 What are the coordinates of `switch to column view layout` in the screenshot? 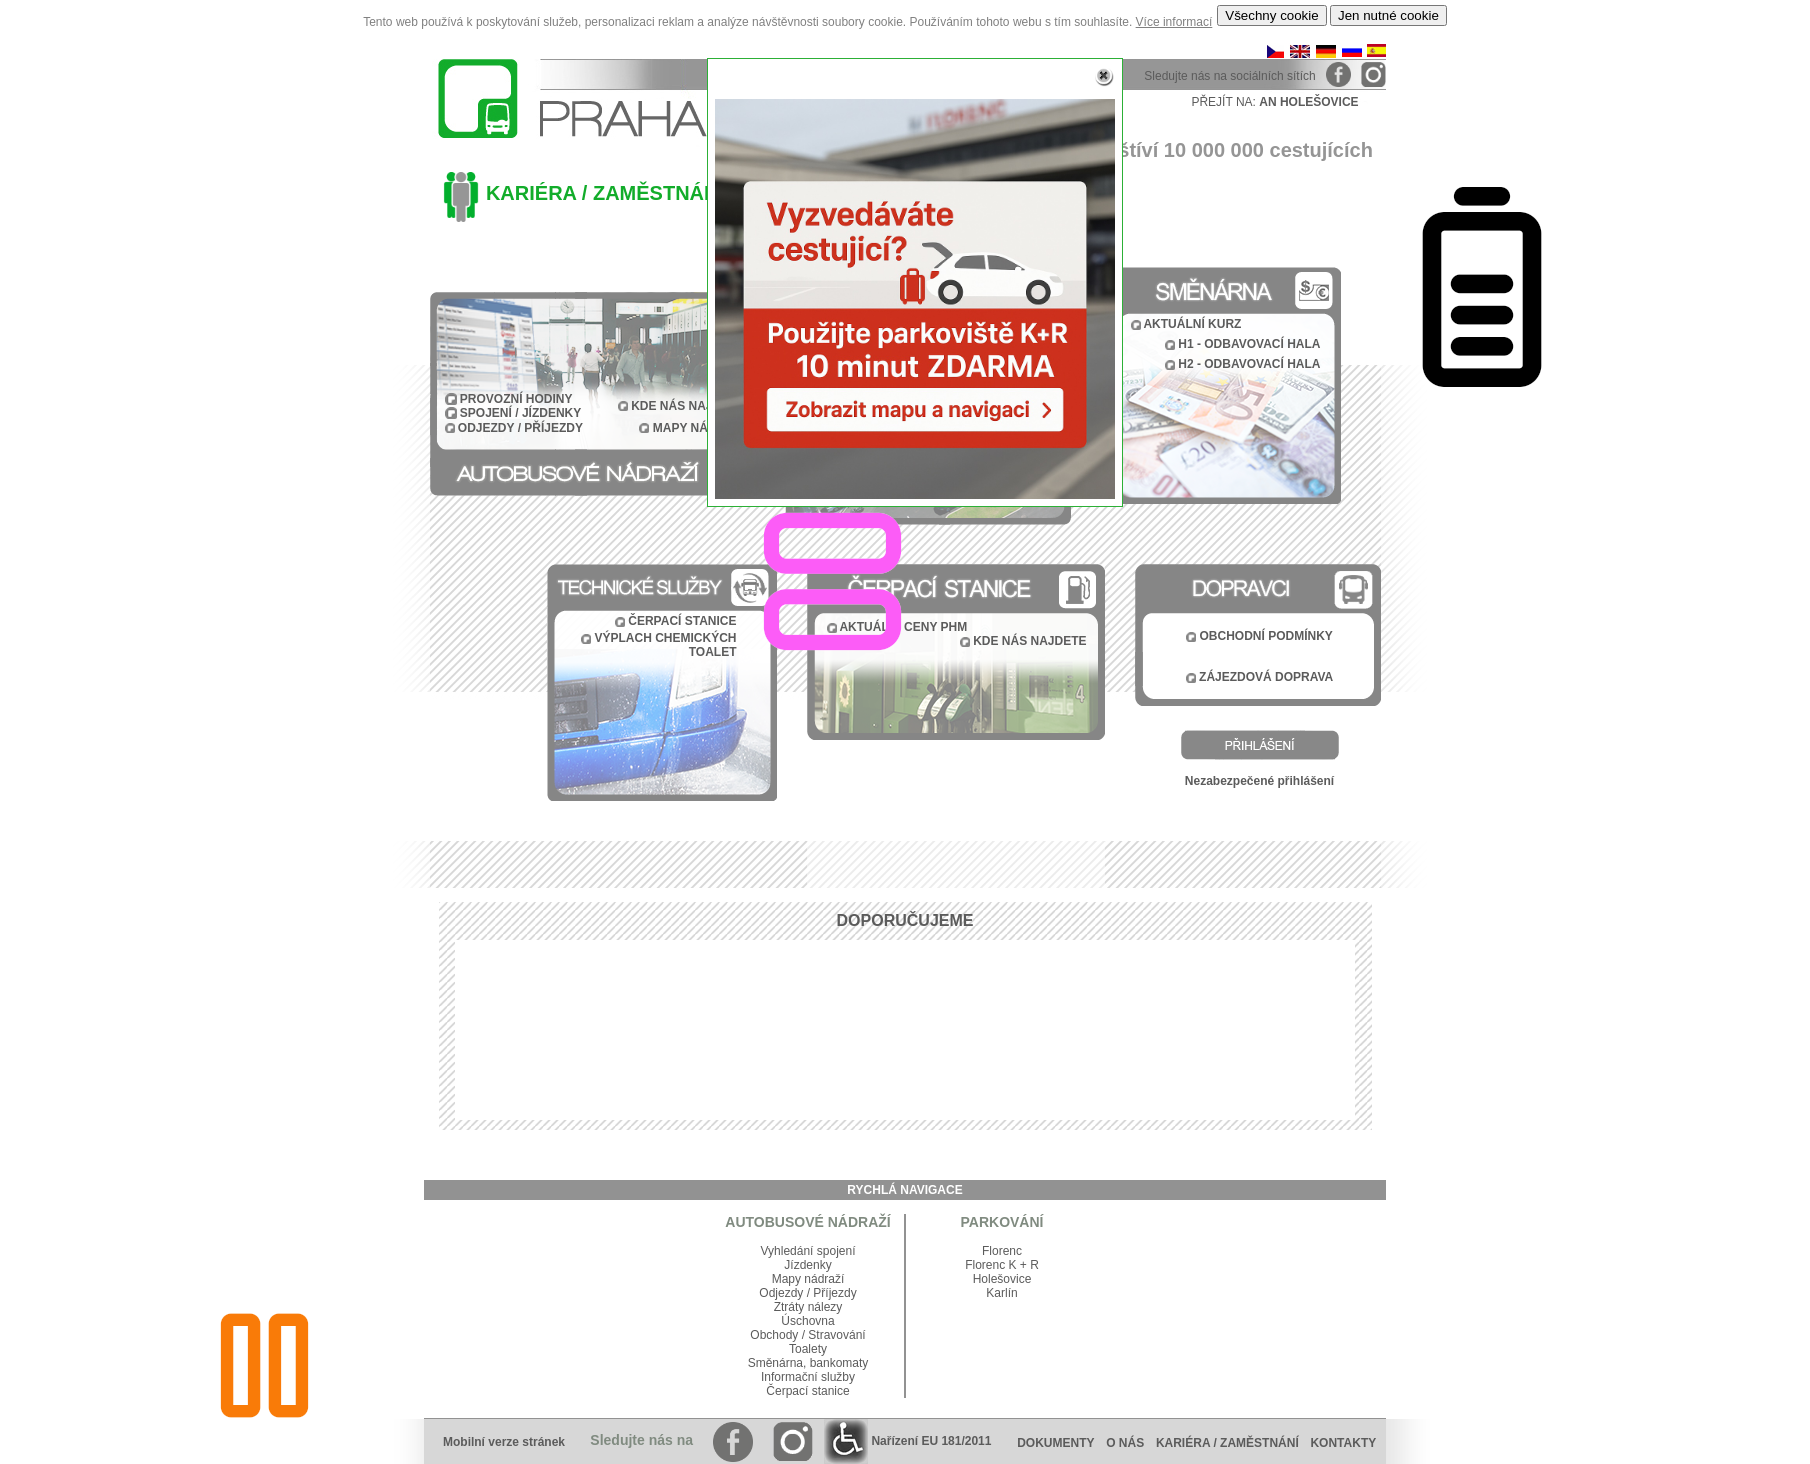 It's located at (264, 1365).